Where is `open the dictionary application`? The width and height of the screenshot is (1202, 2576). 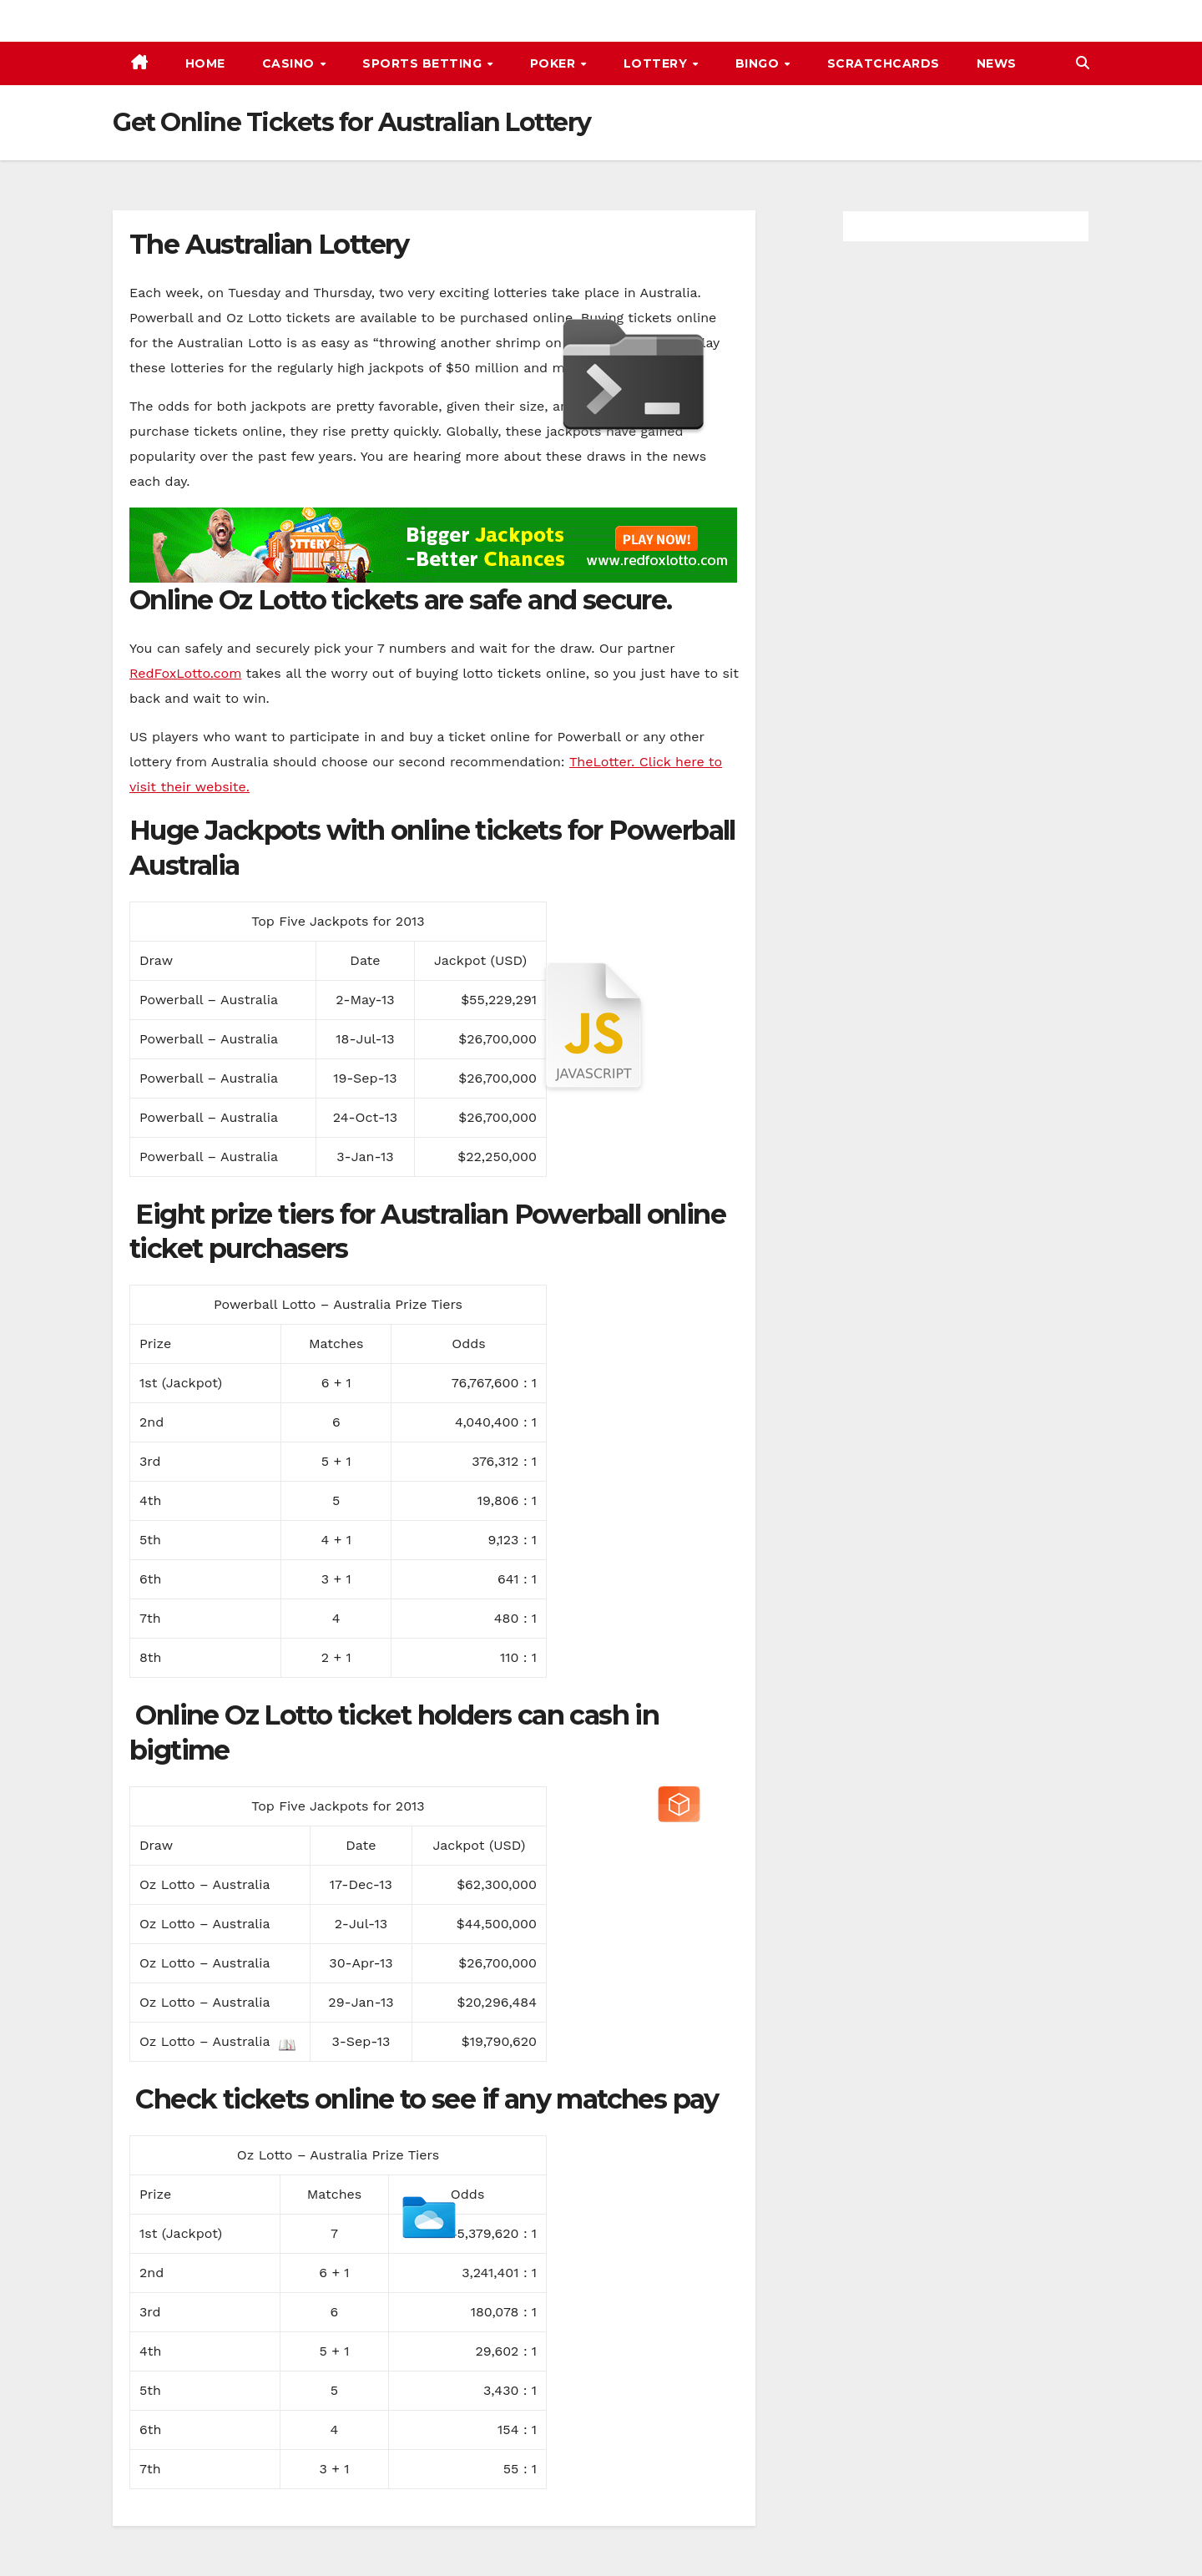 open the dictionary application is located at coordinates (287, 2043).